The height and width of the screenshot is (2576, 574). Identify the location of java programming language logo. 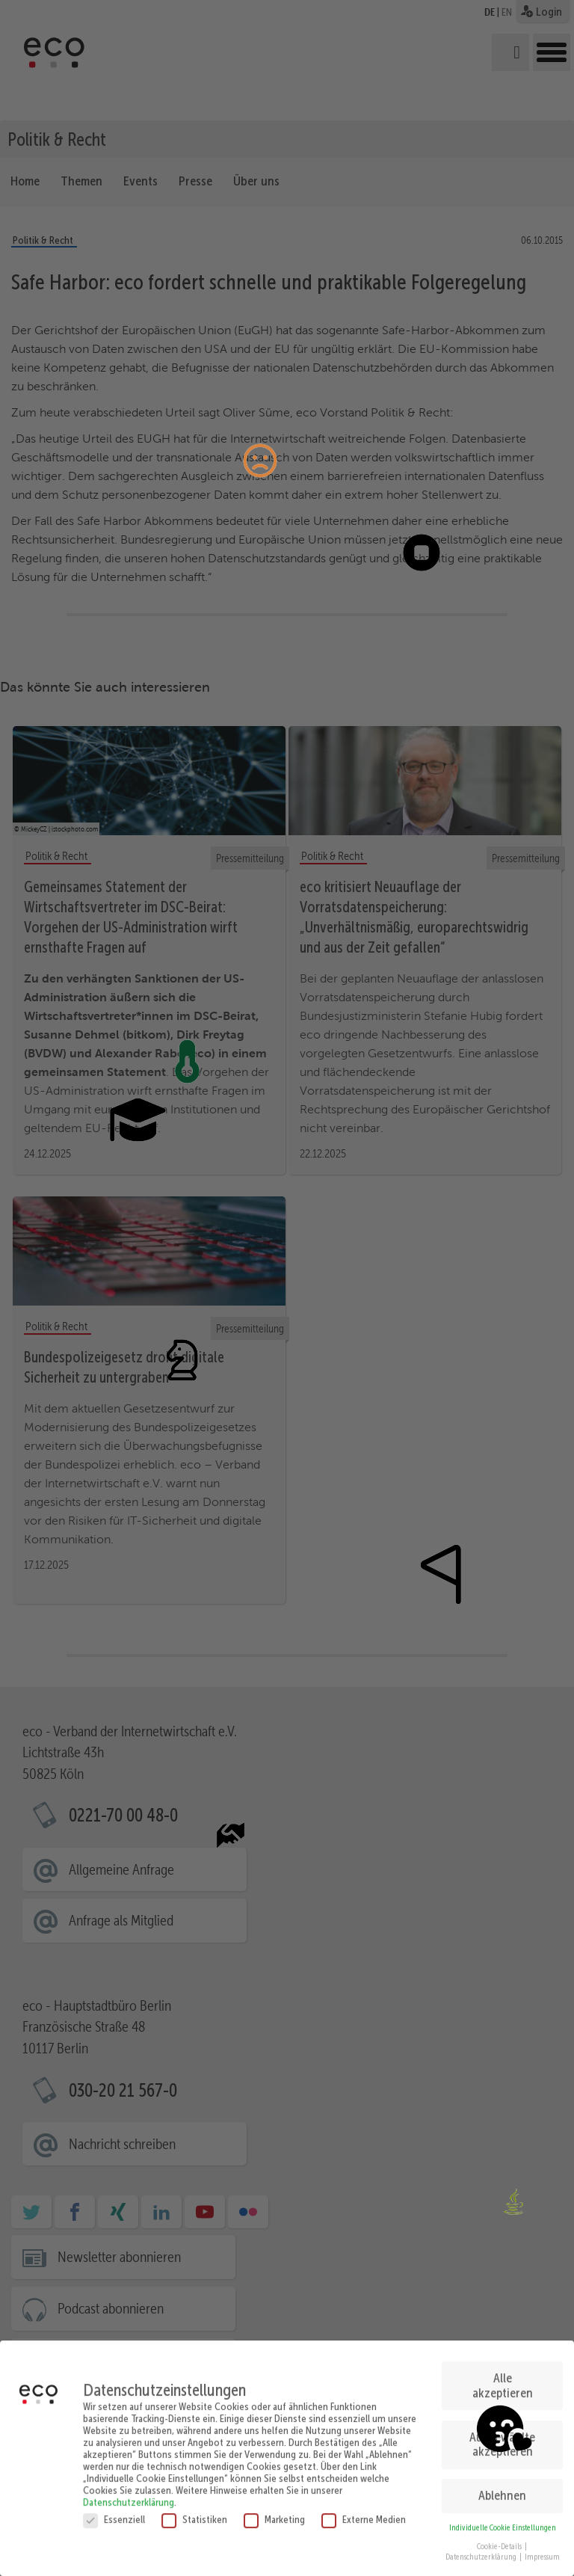
(513, 2201).